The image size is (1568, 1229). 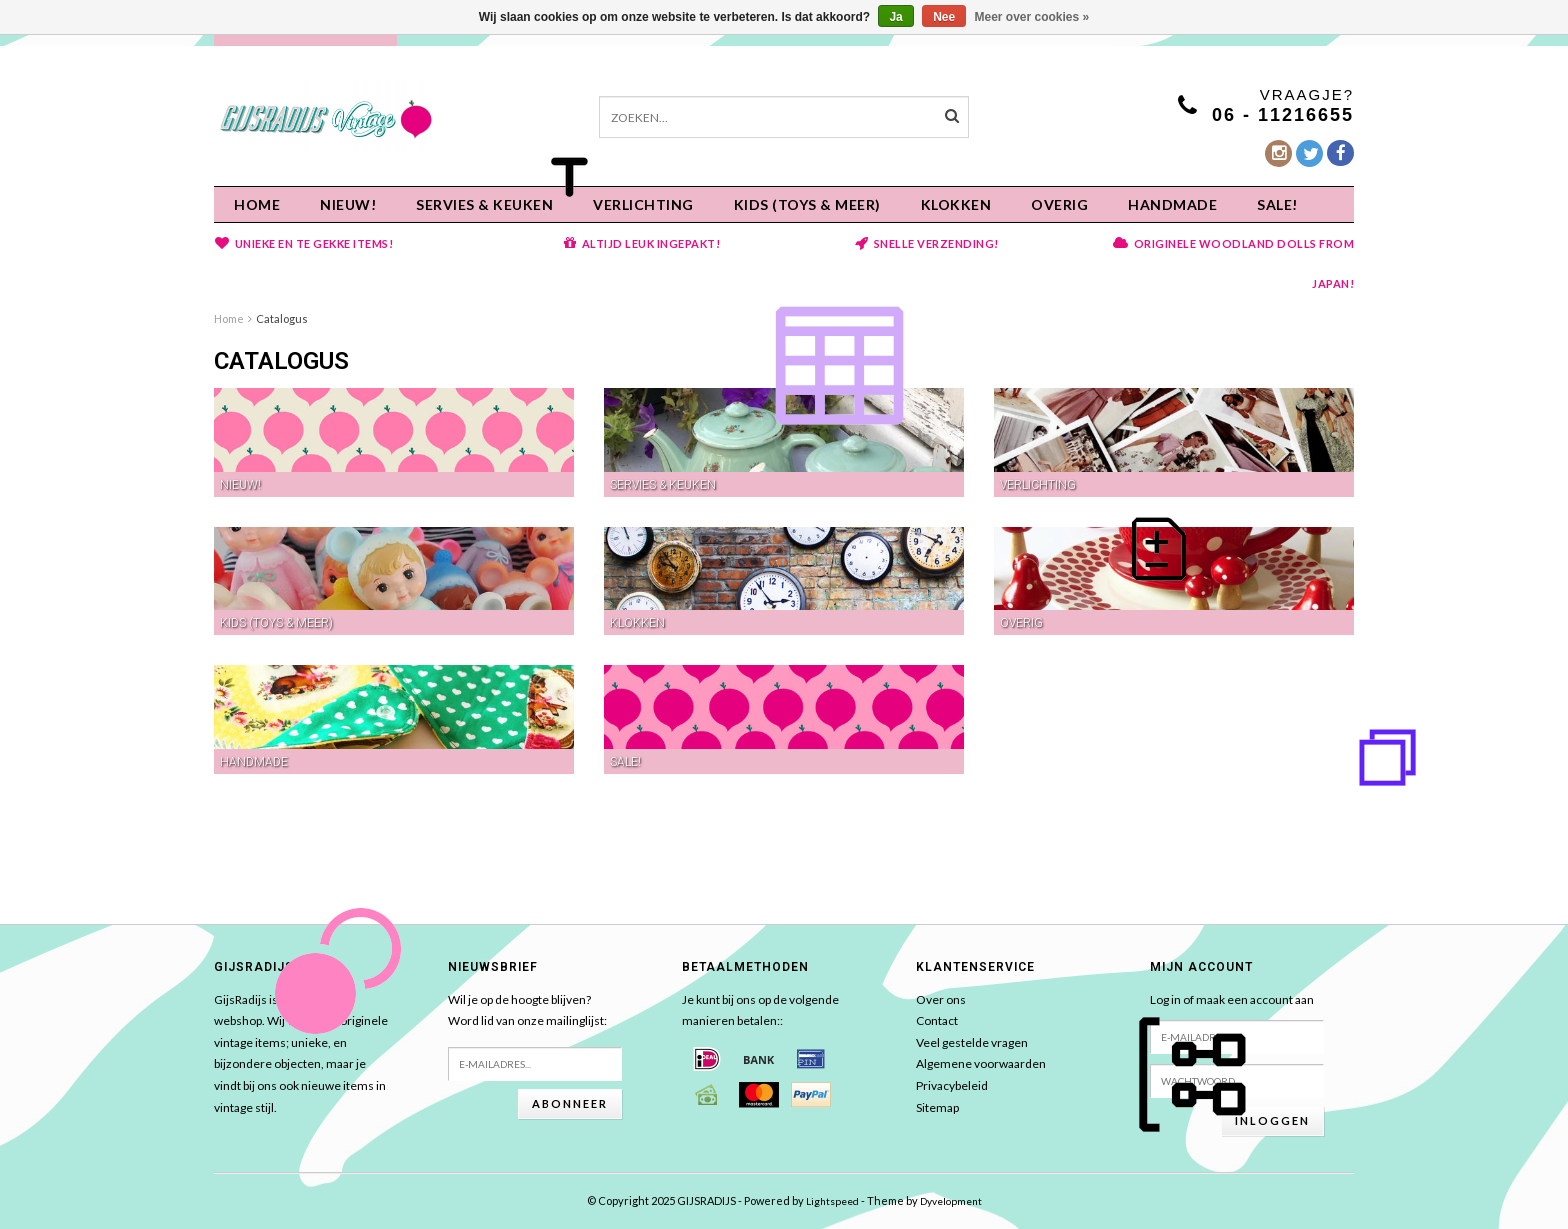 I want to click on restore window to previous size, so click(x=1385, y=755).